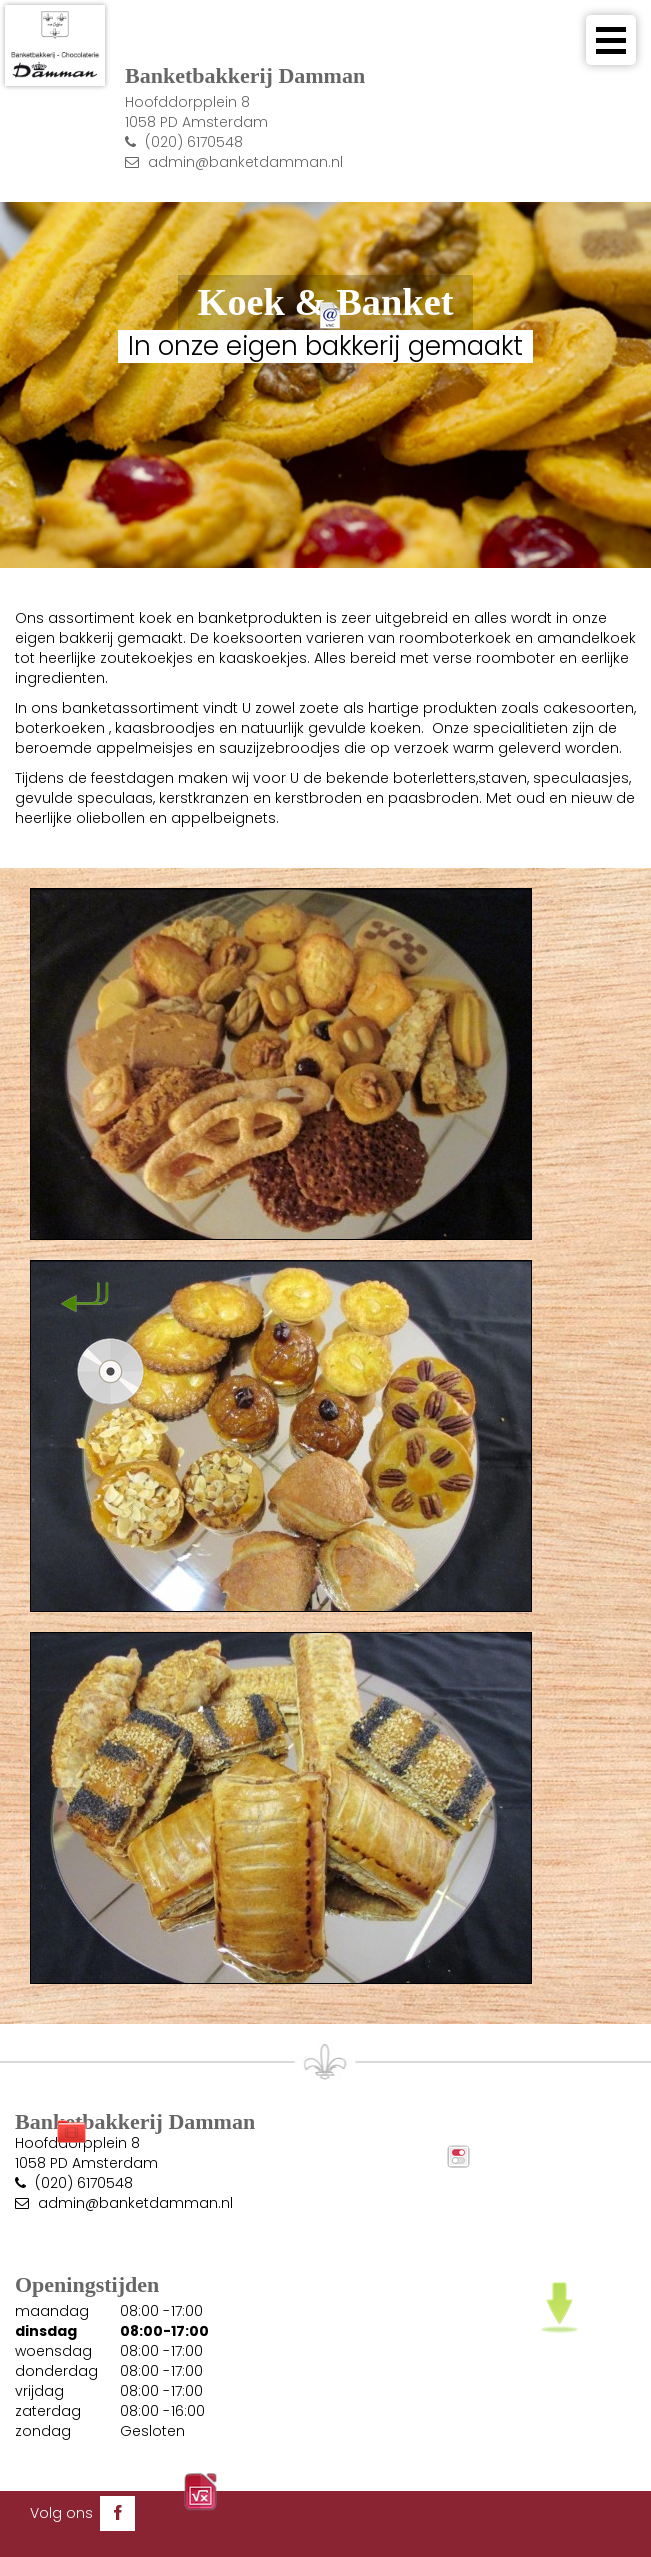  I want to click on open your videos folder, so click(71, 2131).